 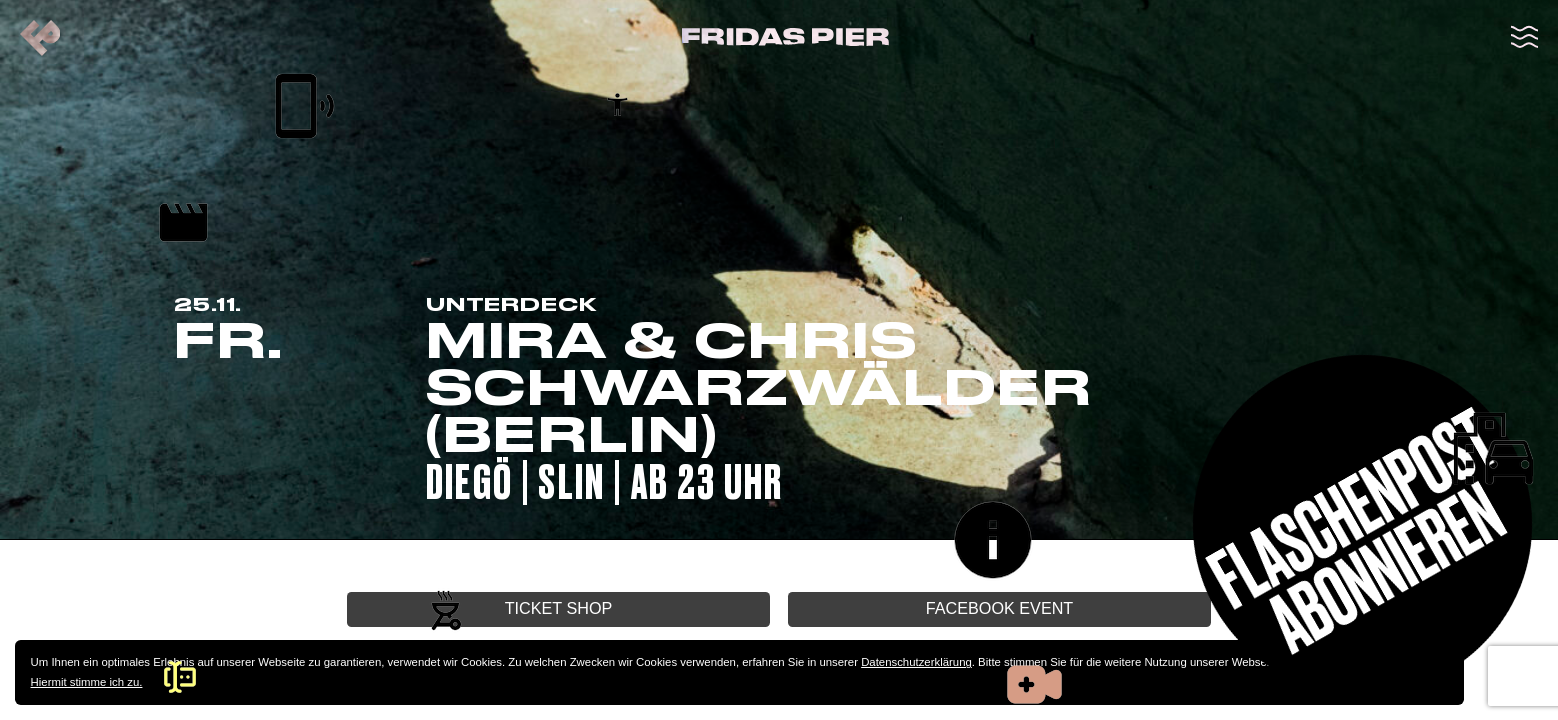 I want to click on incoming call or notification on connected device, so click(x=305, y=106).